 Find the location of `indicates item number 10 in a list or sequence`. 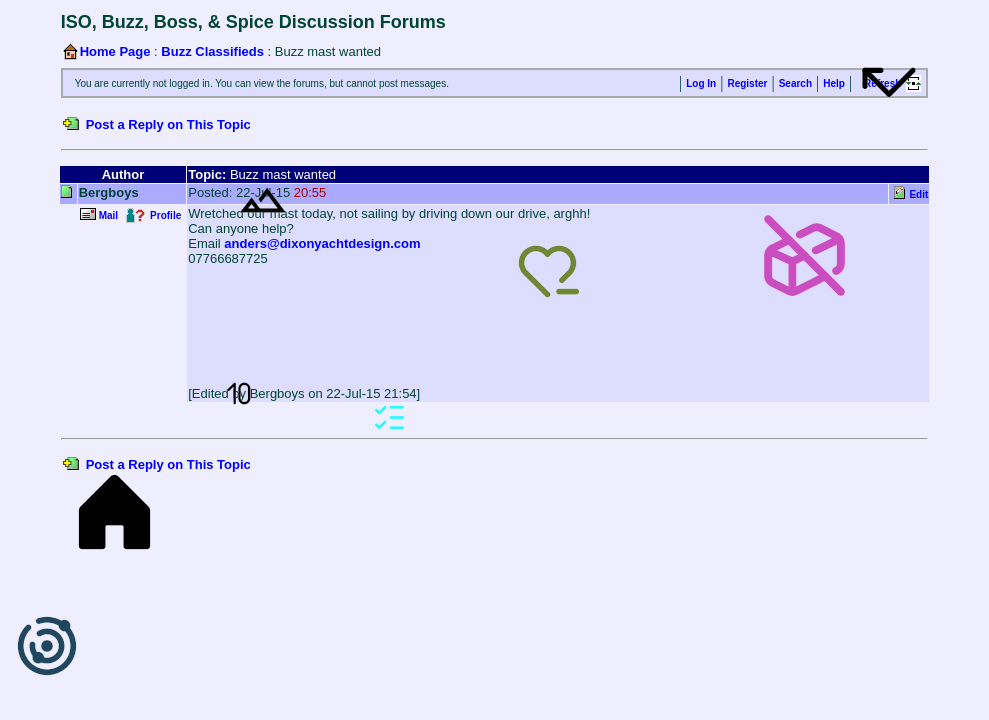

indicates item number 10 in a list or sequence is located at coordinates (239, 393).